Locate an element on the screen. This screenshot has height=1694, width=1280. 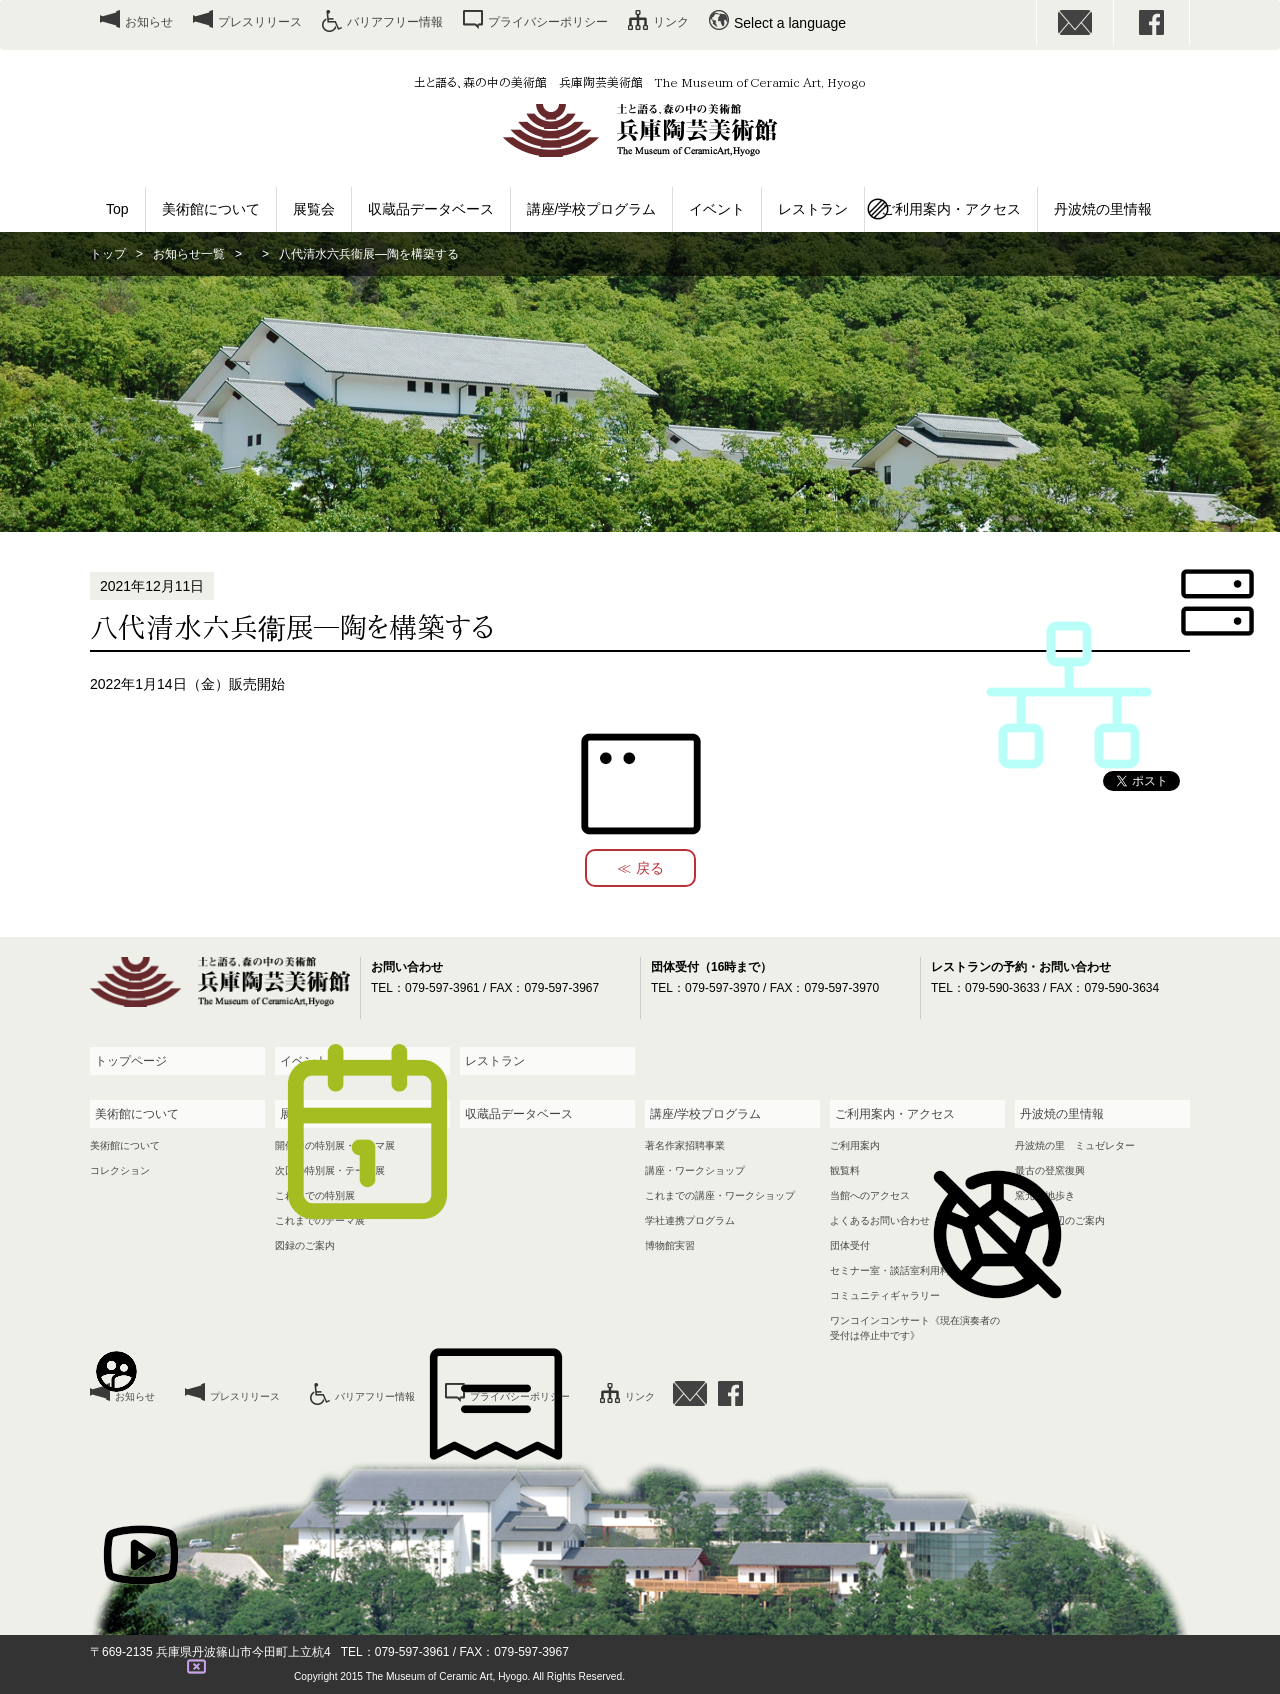
view events for the first day of the month is located at coordinates (367, 1131).